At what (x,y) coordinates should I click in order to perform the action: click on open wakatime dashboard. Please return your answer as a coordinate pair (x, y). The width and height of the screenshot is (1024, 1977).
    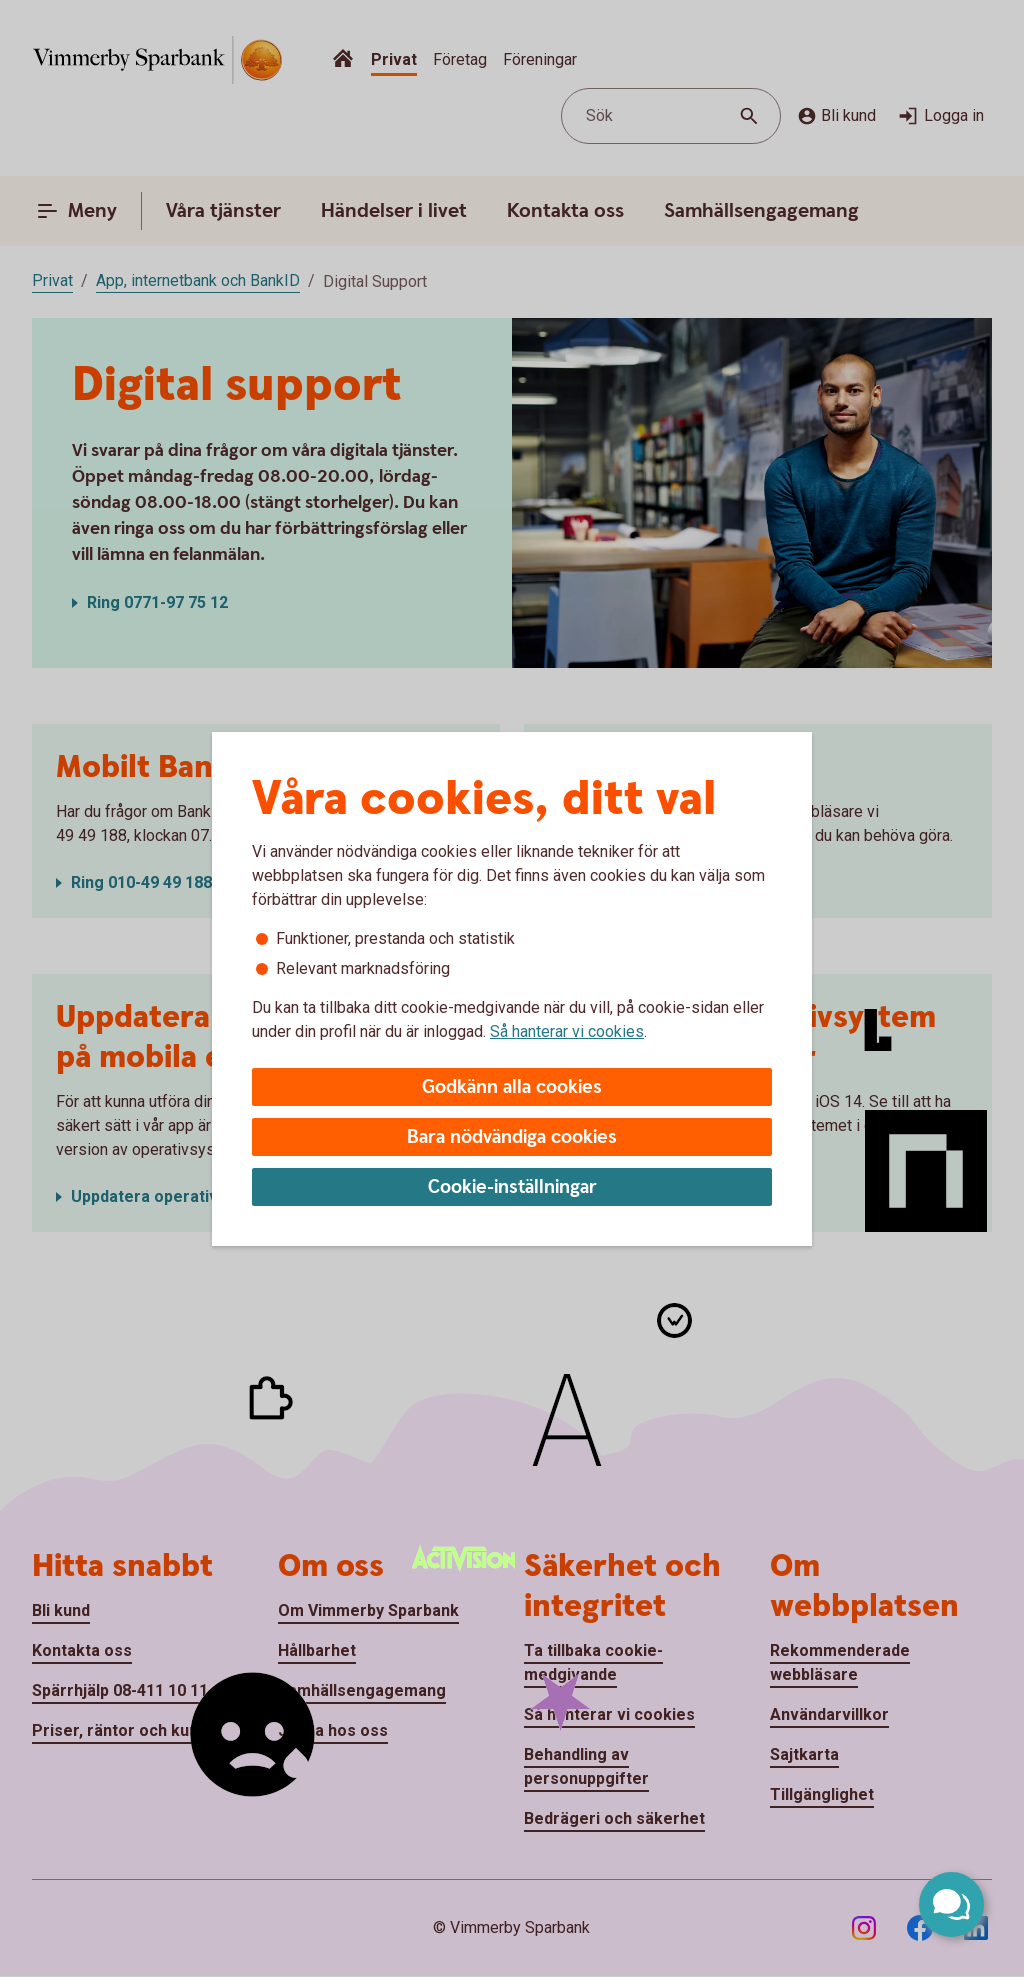
    Looking at the image, I should click on (674, 1320).